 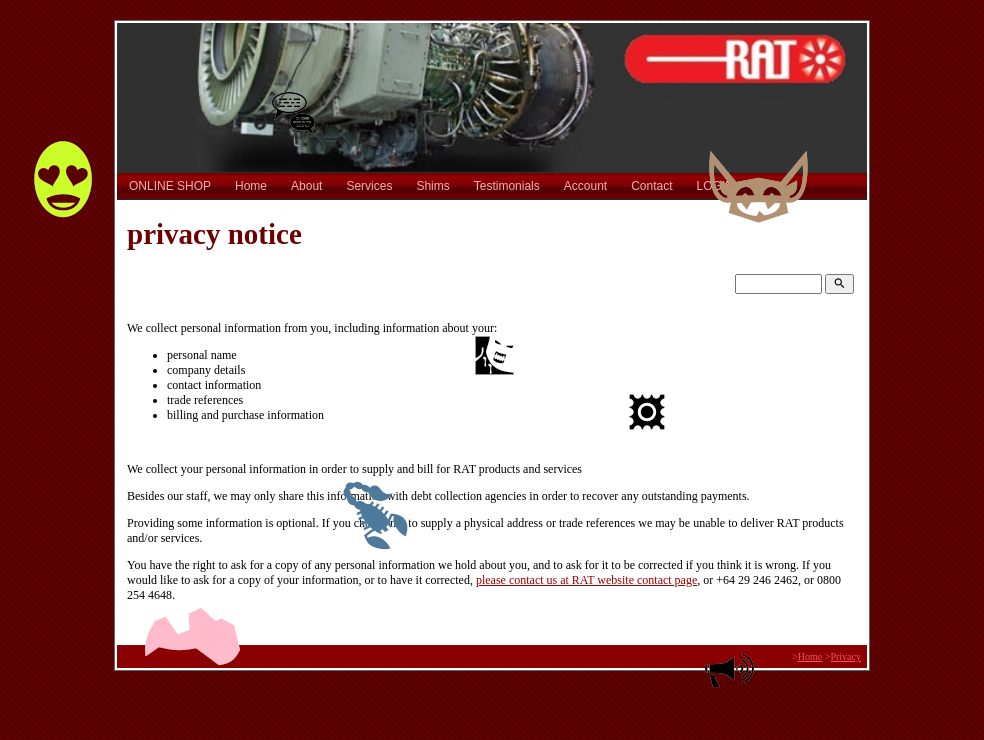 I want to click on vampire bite attack action in a game, so click(x=494, y=355).